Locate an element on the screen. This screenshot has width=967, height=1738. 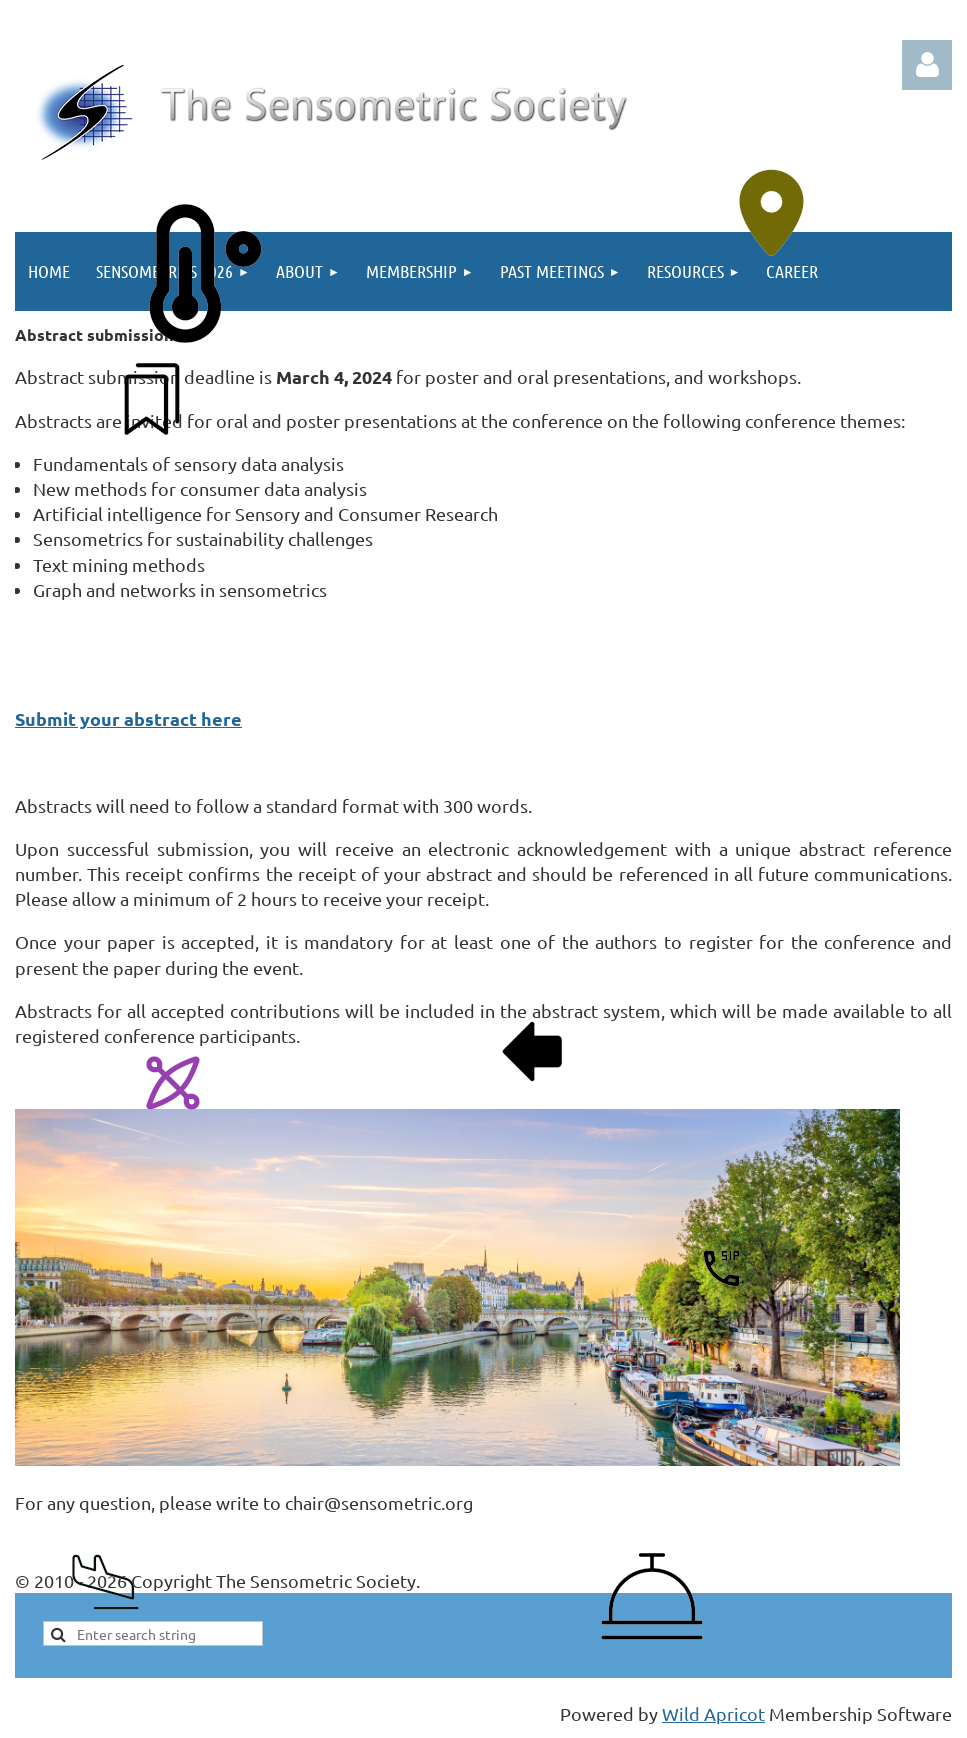
make a SIP (internet-based) phone call is located at coordinates (721, 1268).